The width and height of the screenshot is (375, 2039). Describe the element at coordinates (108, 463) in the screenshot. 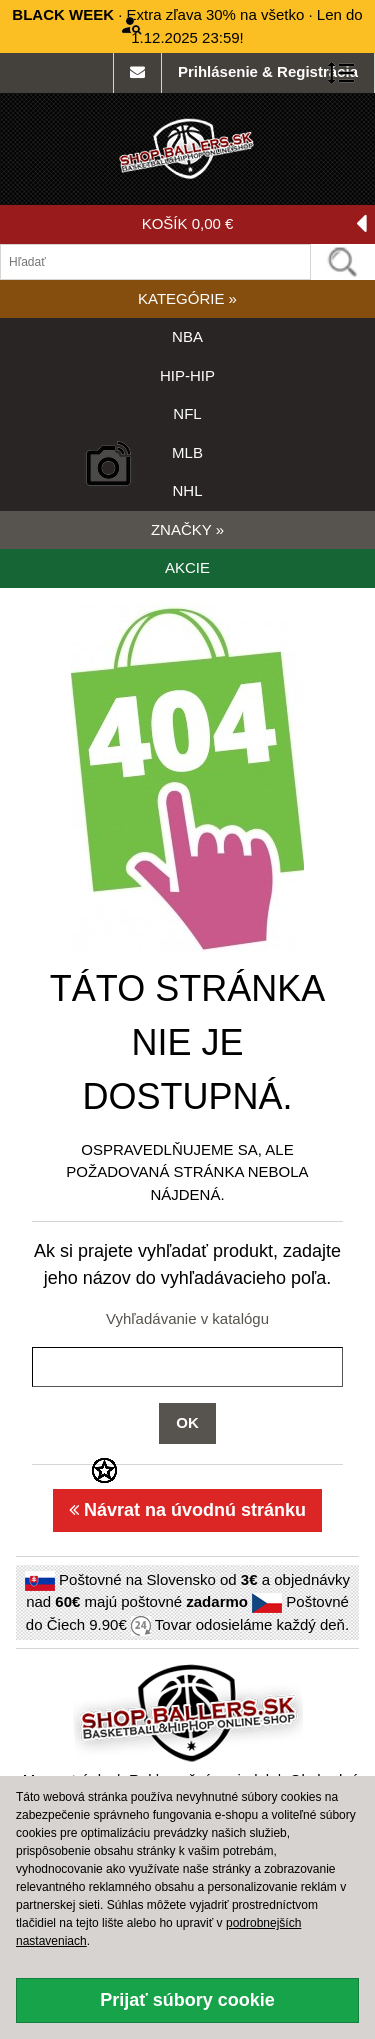

I see `connect to a wireless or linked camera device` at that location.